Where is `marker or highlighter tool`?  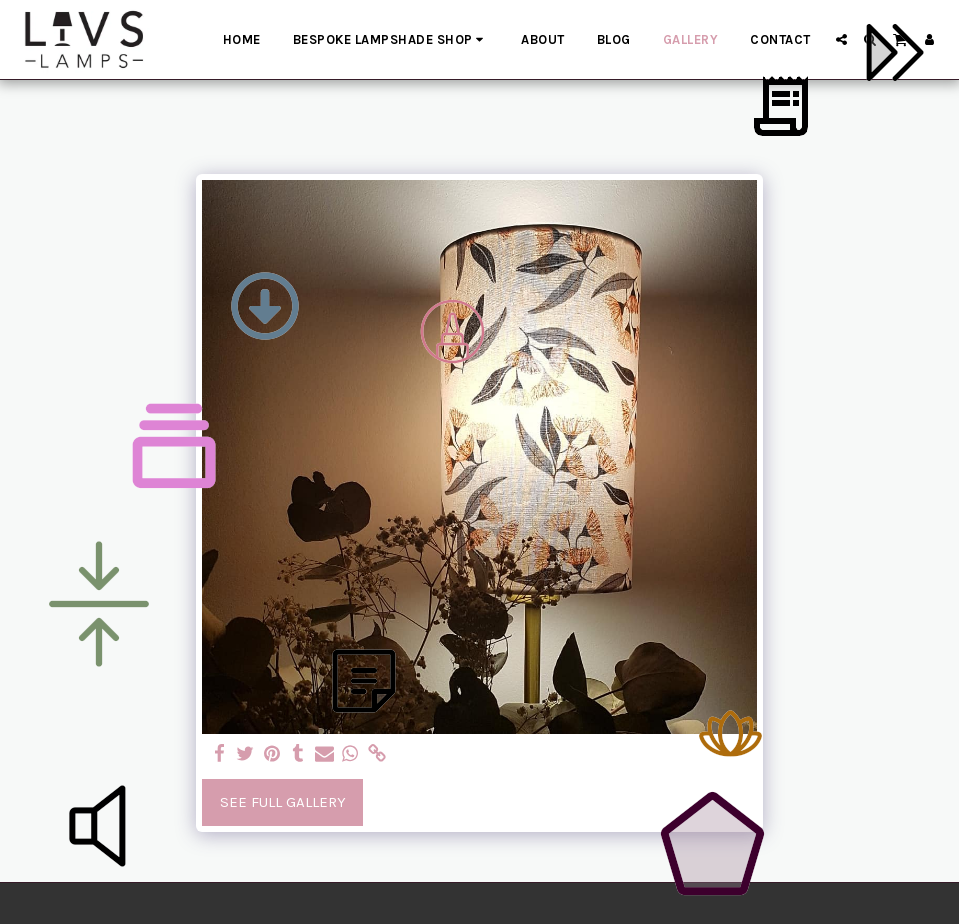
marker or highlighter tool is located at coordinates (452, 331).